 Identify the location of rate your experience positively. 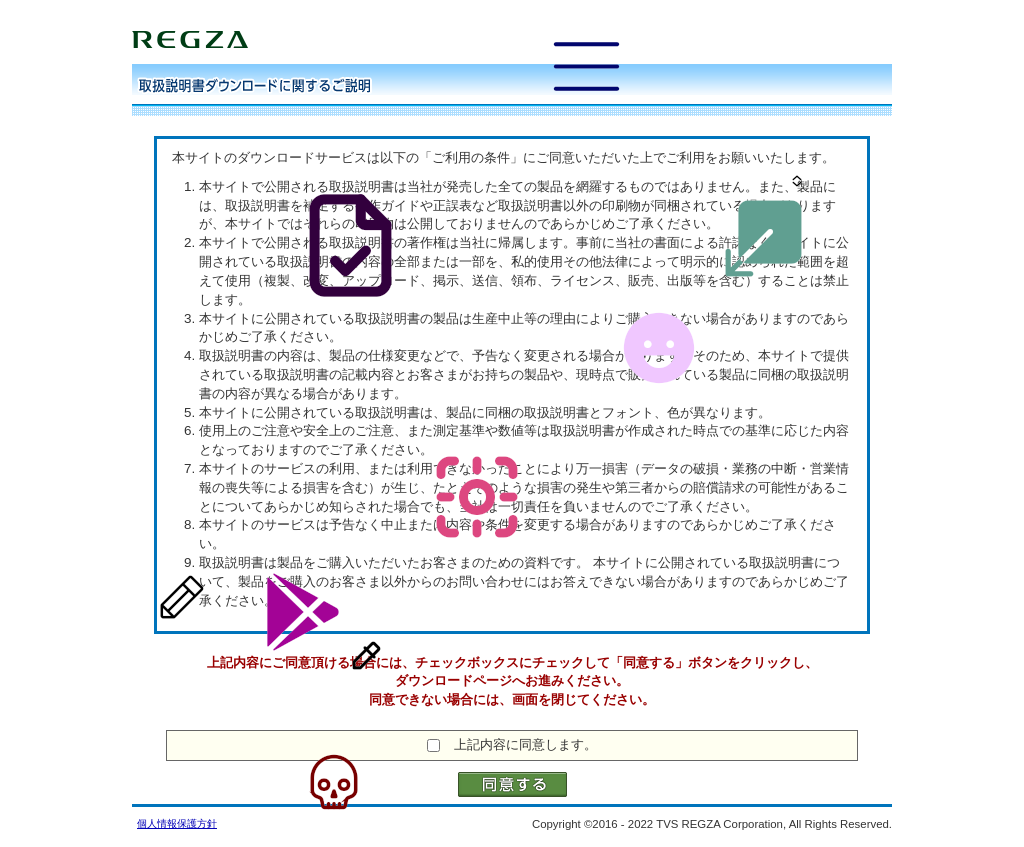
(659, 348).